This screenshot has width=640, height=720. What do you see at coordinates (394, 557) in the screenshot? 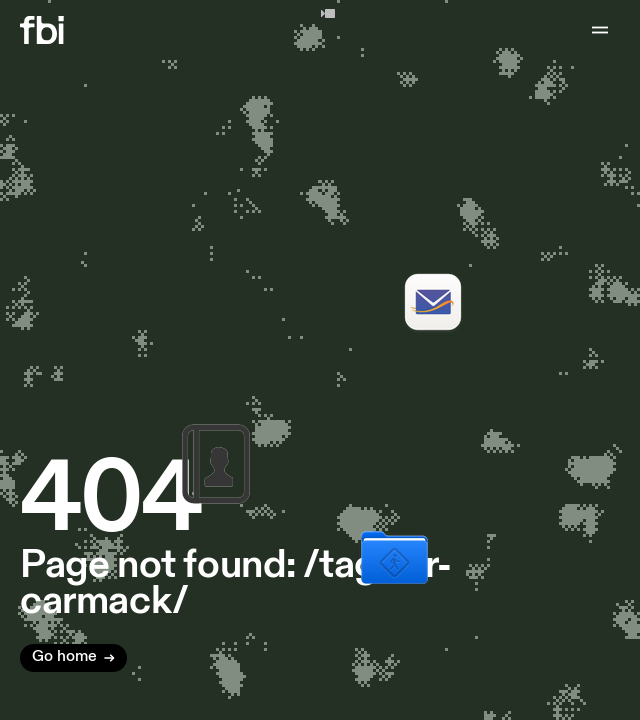
I see `access your public folder` at bounding box center [394, 557].